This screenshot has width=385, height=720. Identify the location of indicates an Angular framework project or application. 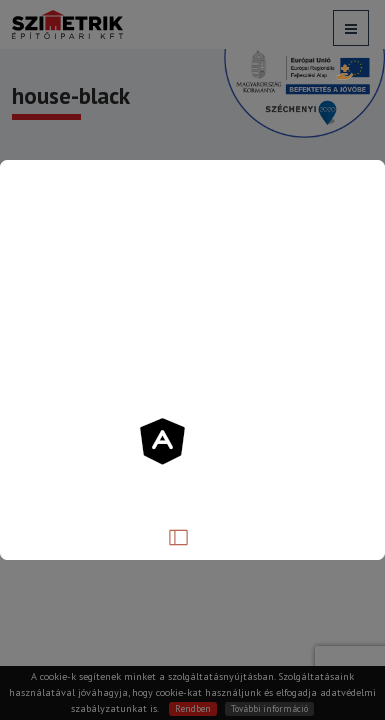
(162, 440).